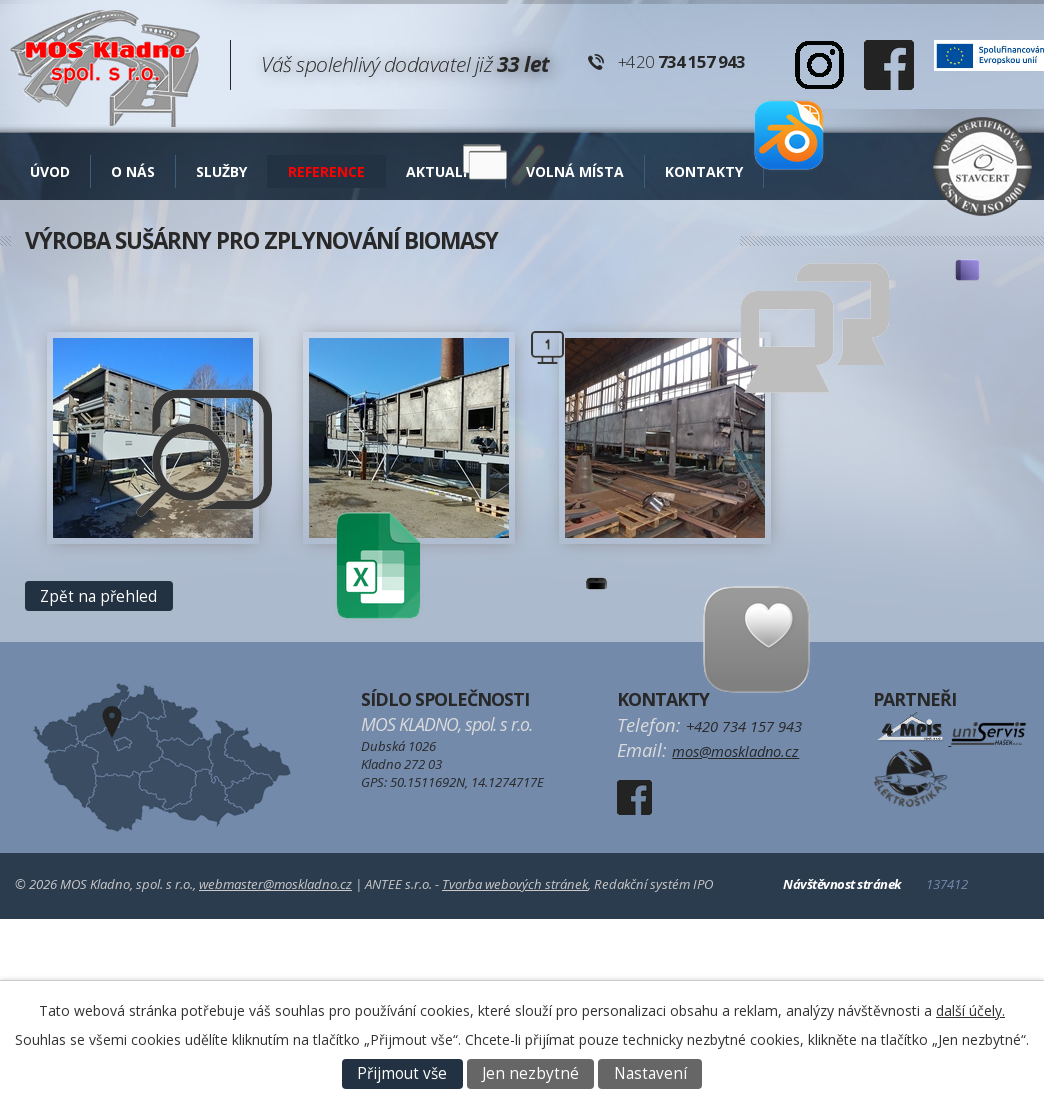 Image resolution: width=1044 pixels, height=1099 pixels. What do you see at coordinates (789, 135) in the screenshot?
I see `open Blender 3D modeling application` at bounding box center [789, 135].